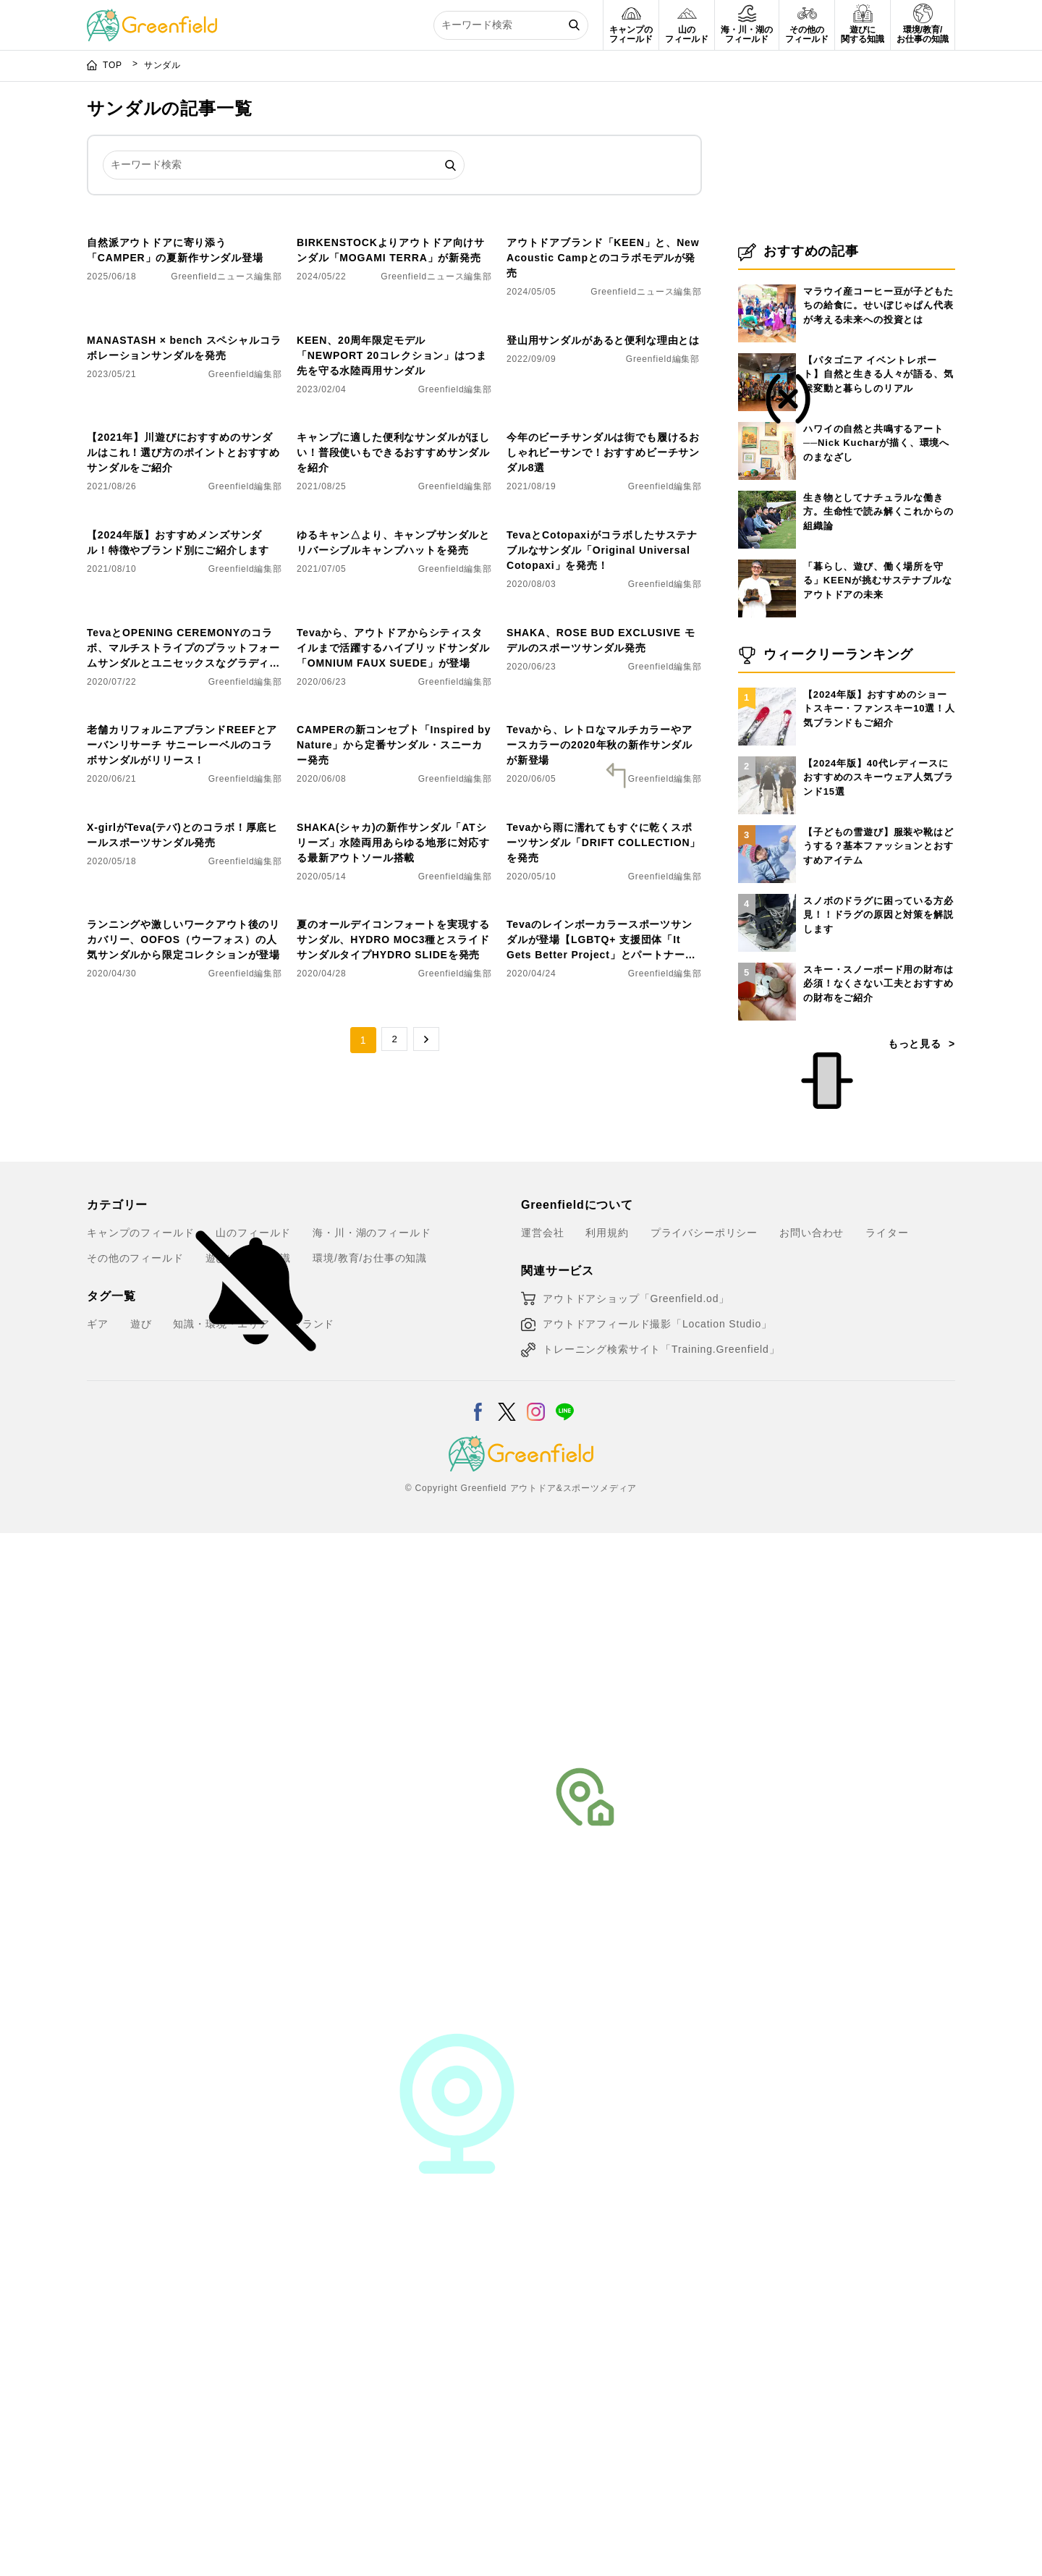 The width and height of the screenshot is (1042, 2576). Describe the element at coordinates (457, 2103) in the screenshot. I see `access webcam or camera settings` at that location.